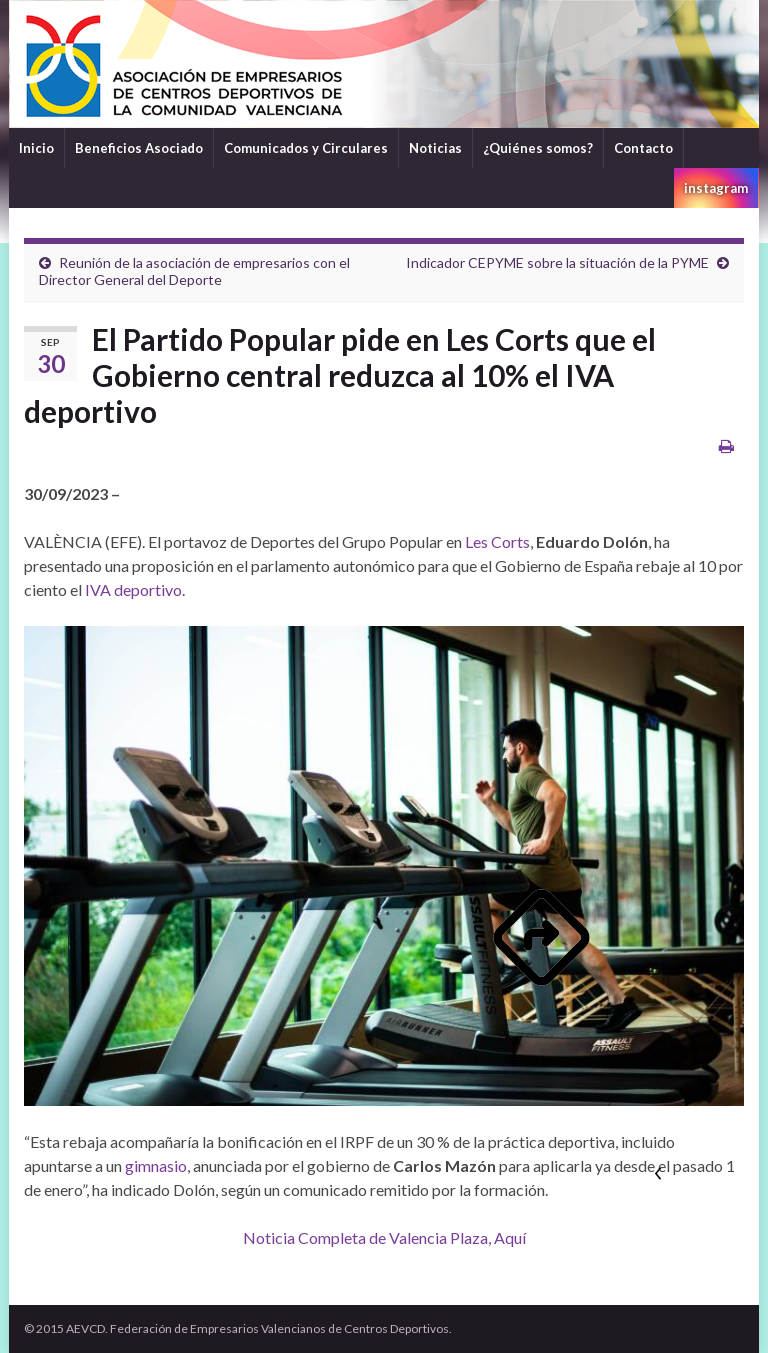  Describe the element at coordinates (541, 937) in the screenshot. I see `indicates upcoming turn or direction change` at that location.